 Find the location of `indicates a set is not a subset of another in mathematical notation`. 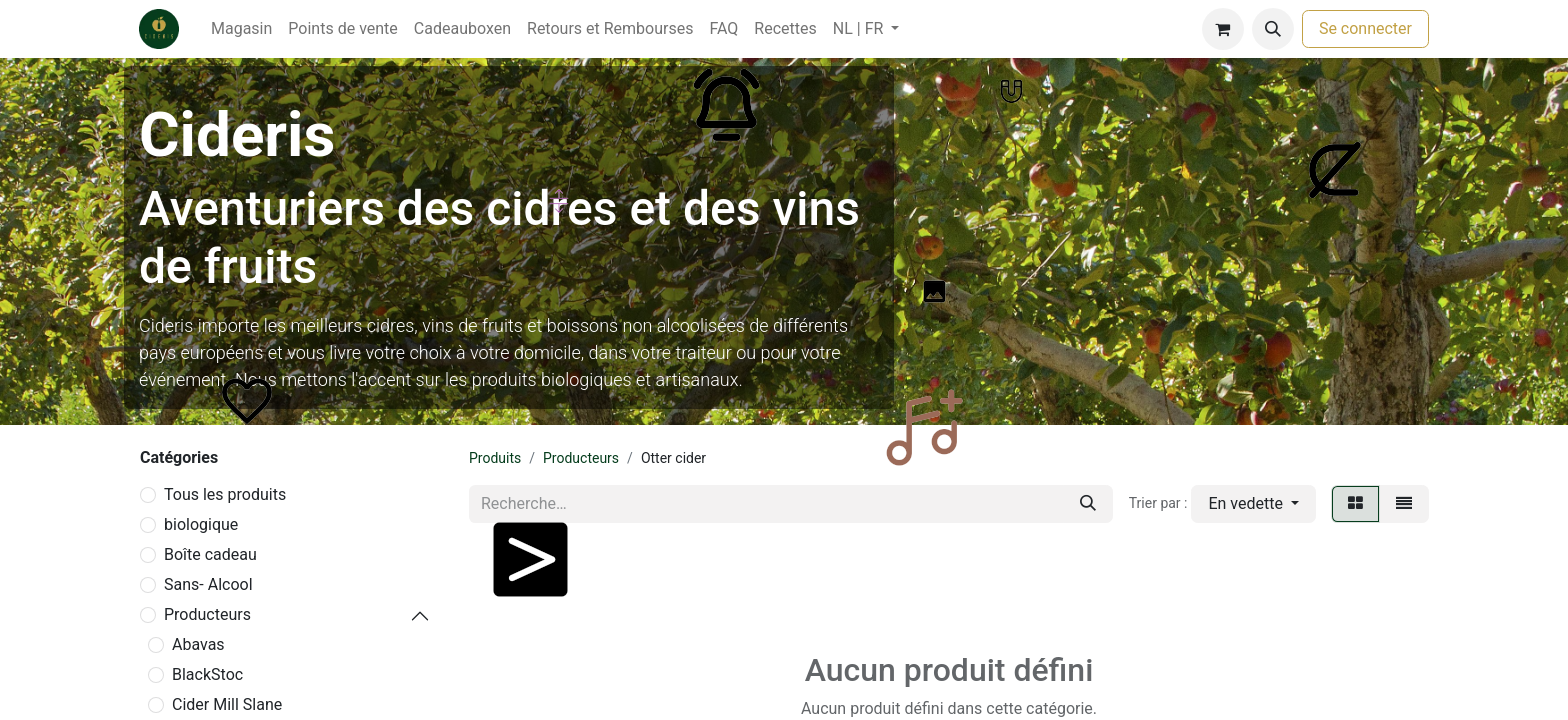

indicates a set is not a subset of another in mathematical notation is located at coordinates (1335, 170).